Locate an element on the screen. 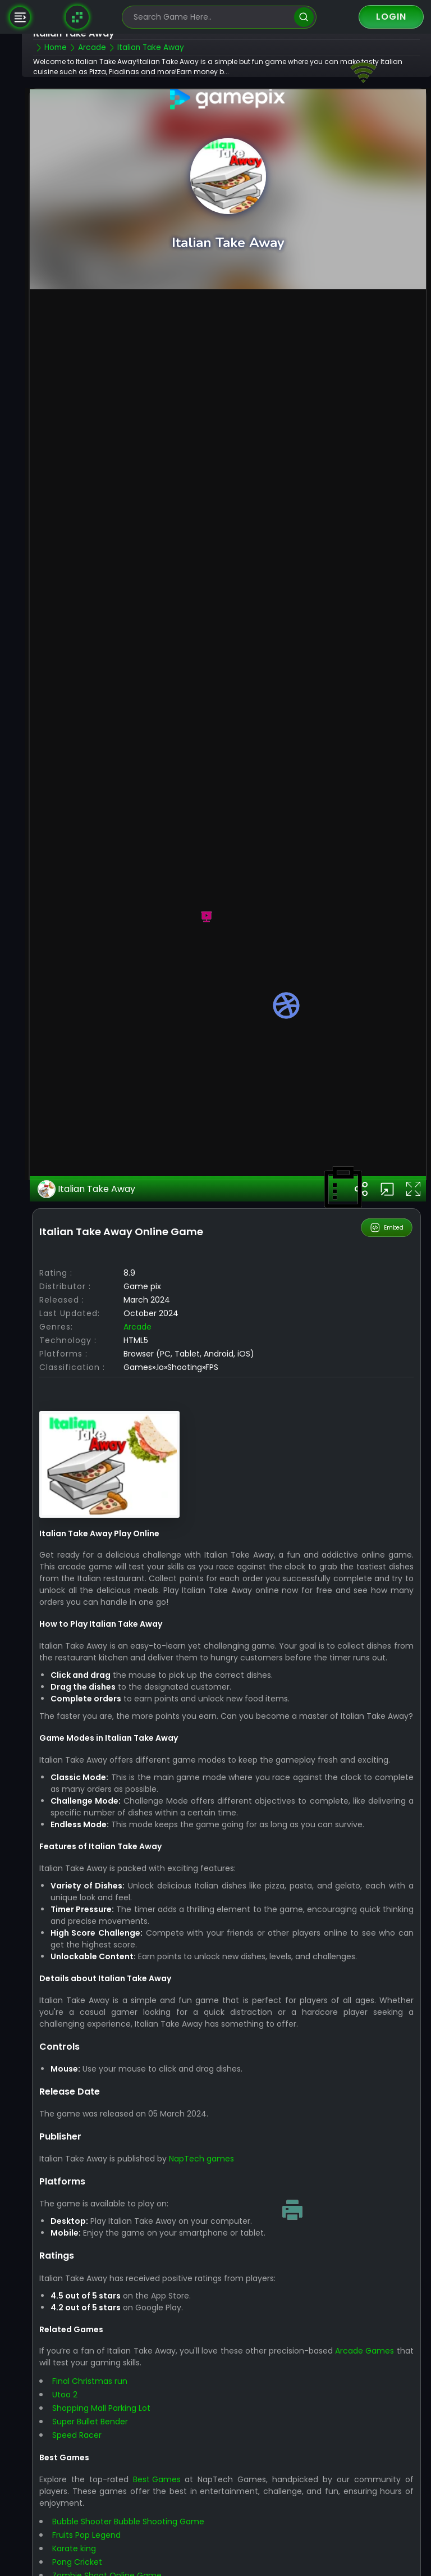 The height and width of the screenshot is (2576, 431). start a presentation slideshow is located at coordinates (207, 917).